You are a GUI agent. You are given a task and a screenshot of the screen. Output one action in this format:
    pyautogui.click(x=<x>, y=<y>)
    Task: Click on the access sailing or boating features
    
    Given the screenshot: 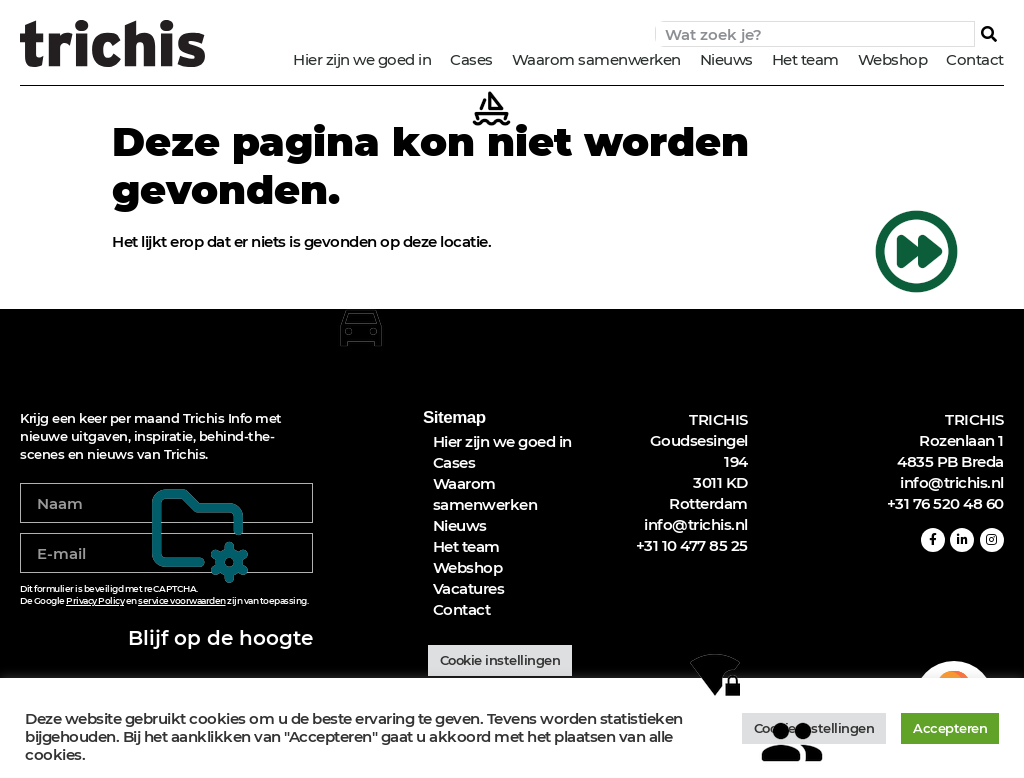 What is the action you would take?
    pyautogui.click(x=491, y=108)
    